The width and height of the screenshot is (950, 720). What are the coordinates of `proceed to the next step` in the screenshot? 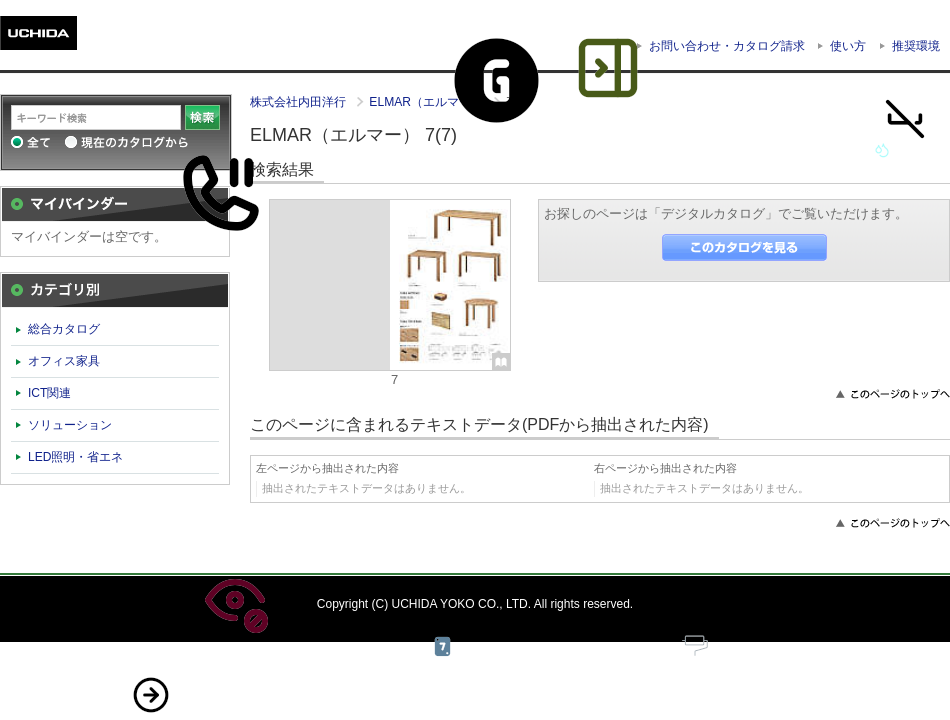 It's located at (151, 695).